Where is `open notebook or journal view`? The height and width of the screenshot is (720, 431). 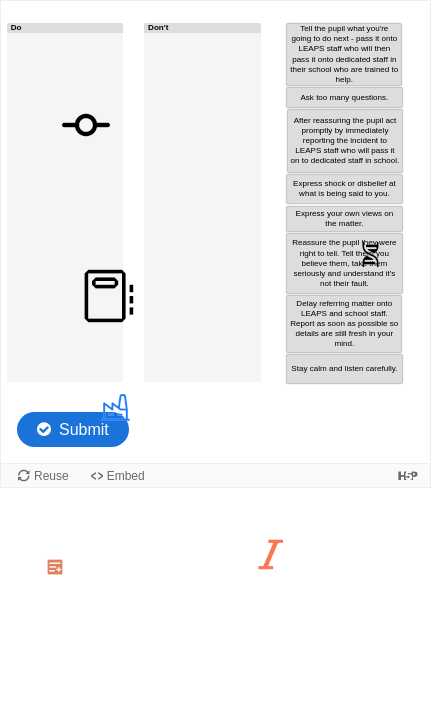 open notebook or journal view is located at coordinates (107, 296).